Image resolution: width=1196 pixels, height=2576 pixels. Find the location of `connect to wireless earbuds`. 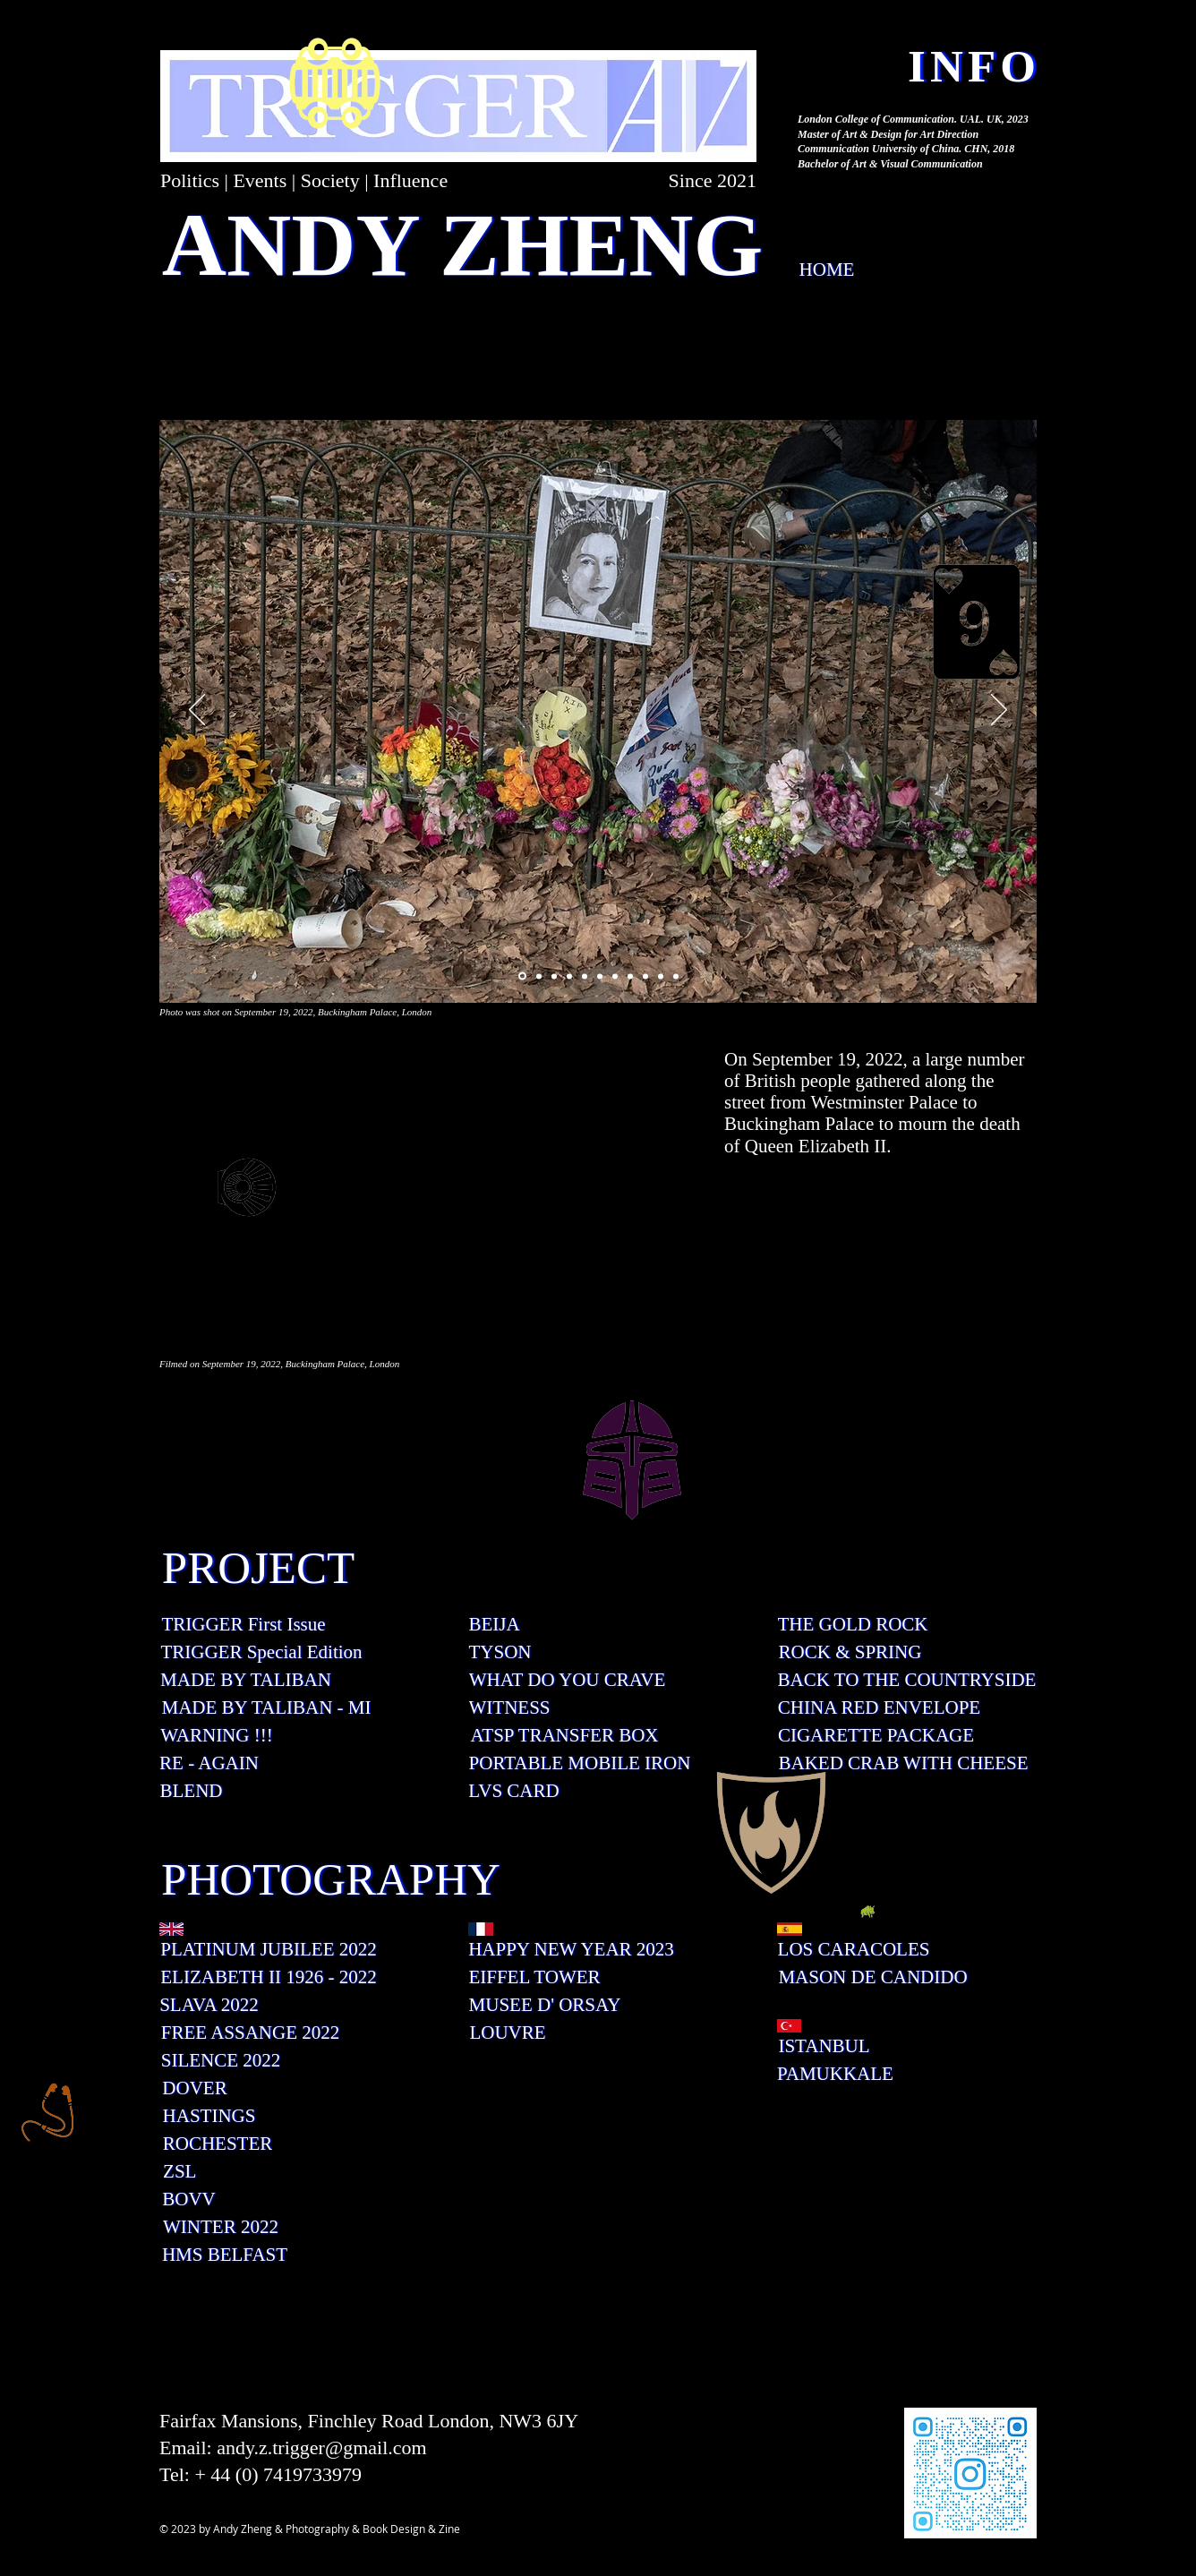

connect to wireless earbuds is located at coordinates (48, 2112).